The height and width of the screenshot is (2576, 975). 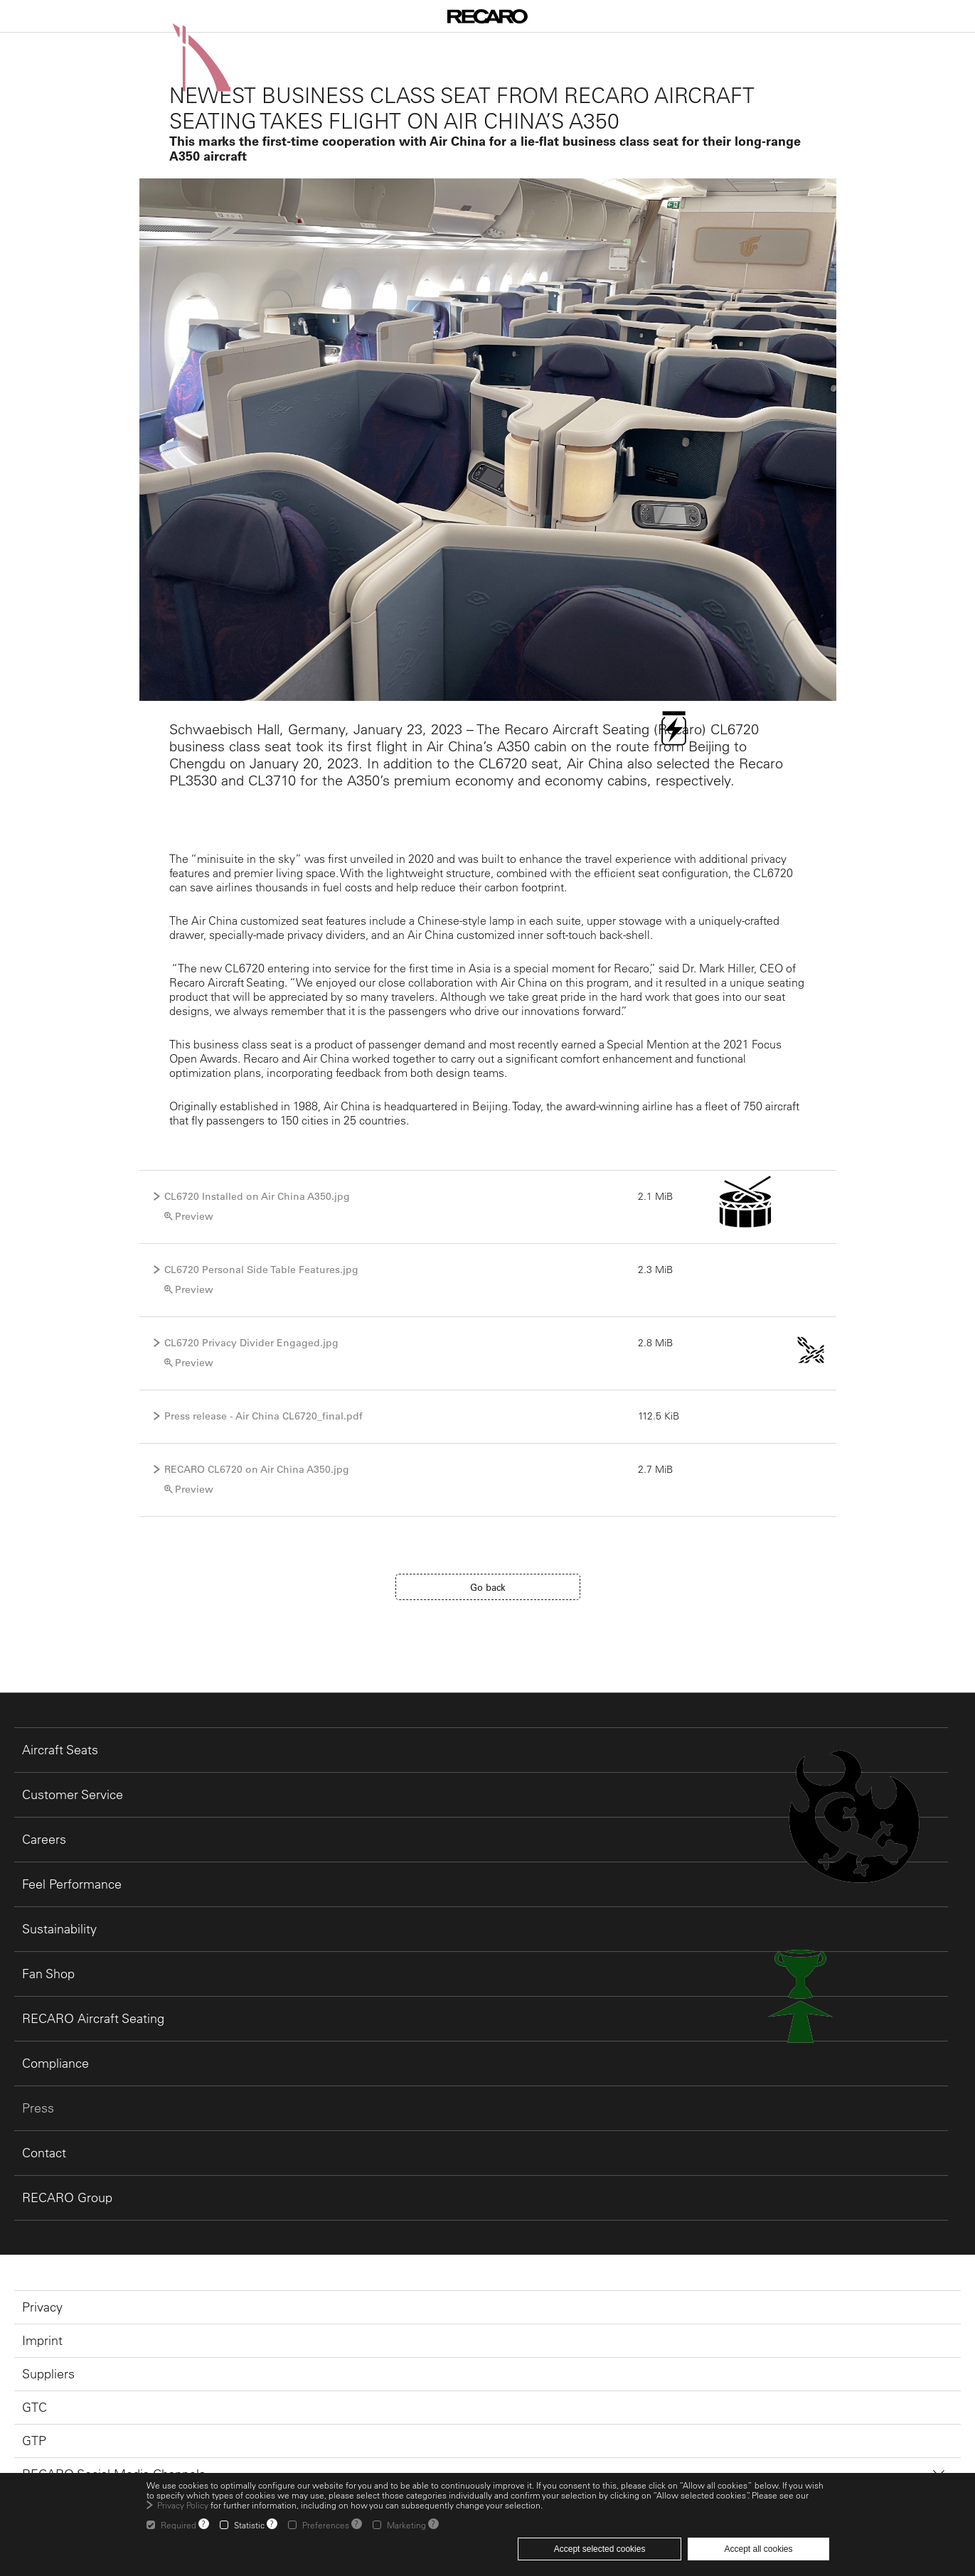 What do you see at coordinates (745, 1201) in the screenshot?
I see `access music or sound settings` at bounding box center [745, 1201].